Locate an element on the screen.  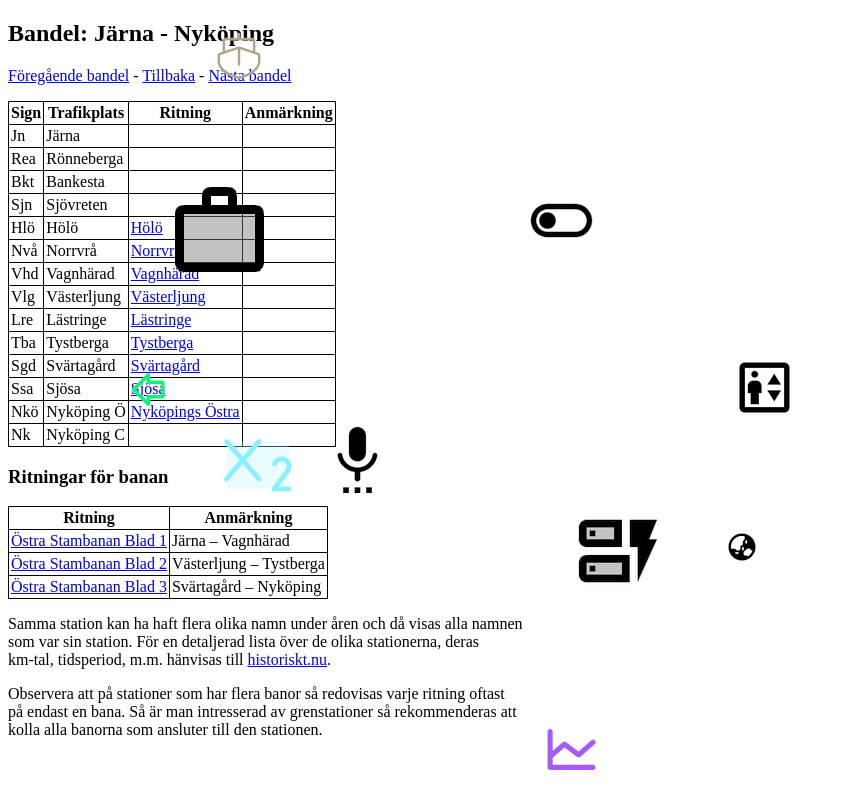
switch to asia region settings is located at coordinates (742, 547).